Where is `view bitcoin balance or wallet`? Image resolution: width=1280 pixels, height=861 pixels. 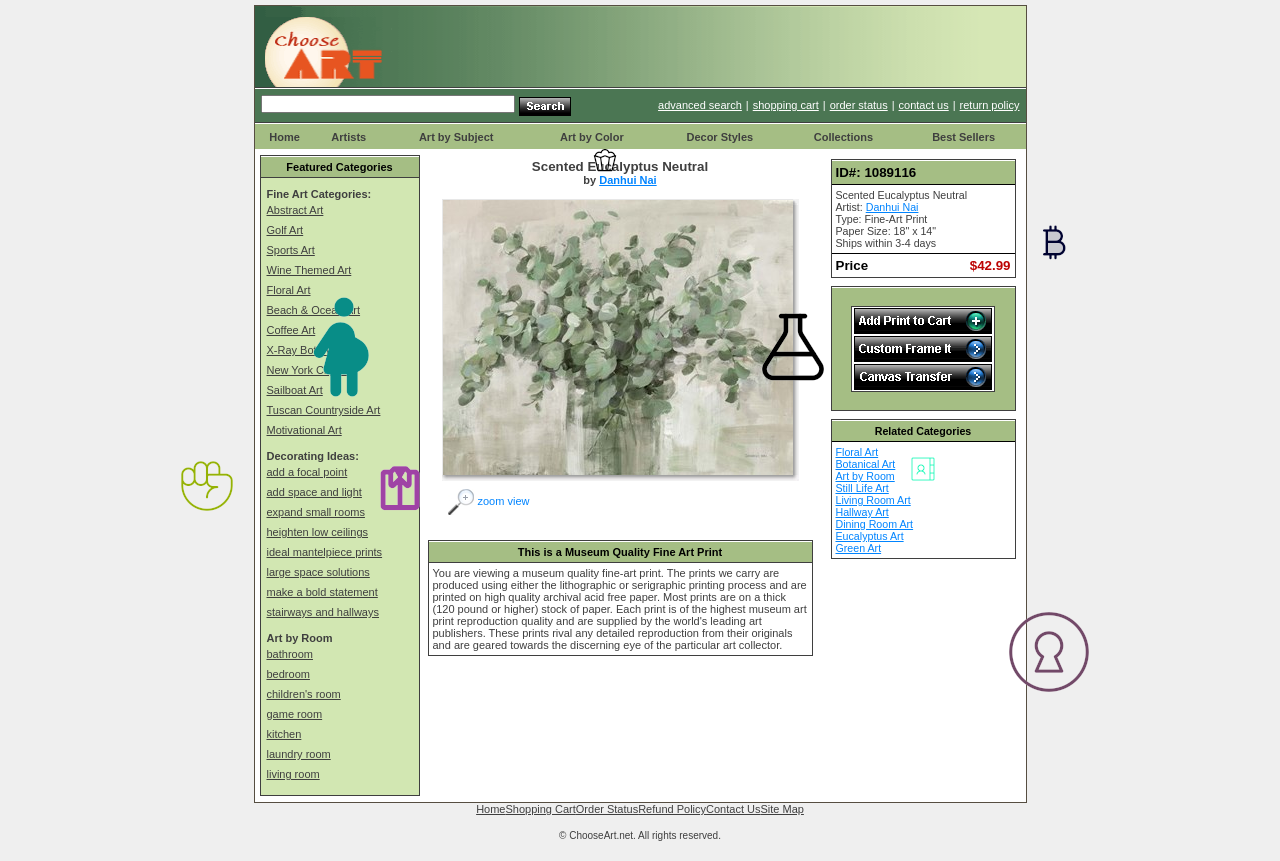
view bitcoin balance or wallet is located at coordinates (1053, 243).